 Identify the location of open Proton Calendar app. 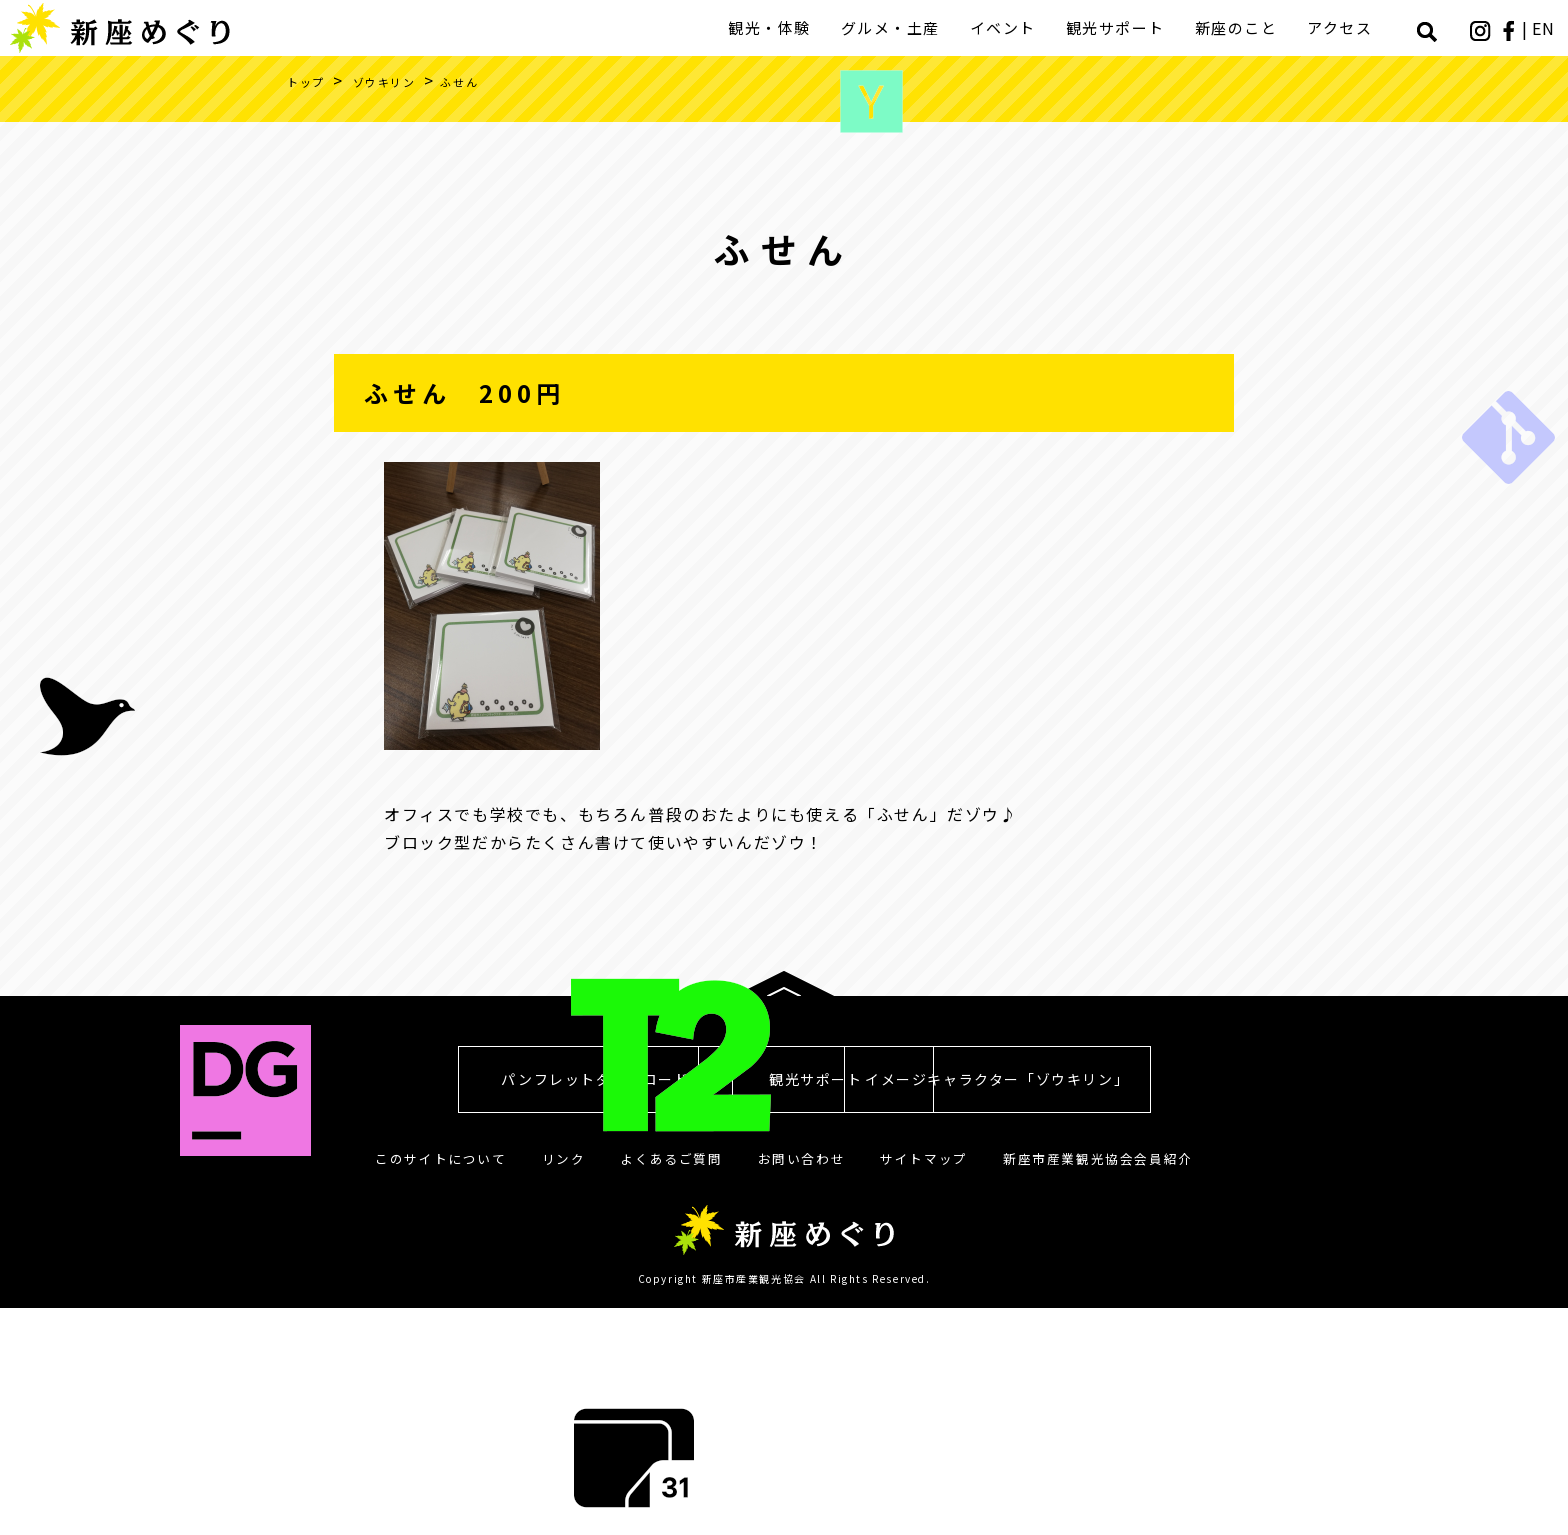
(634, 1458).